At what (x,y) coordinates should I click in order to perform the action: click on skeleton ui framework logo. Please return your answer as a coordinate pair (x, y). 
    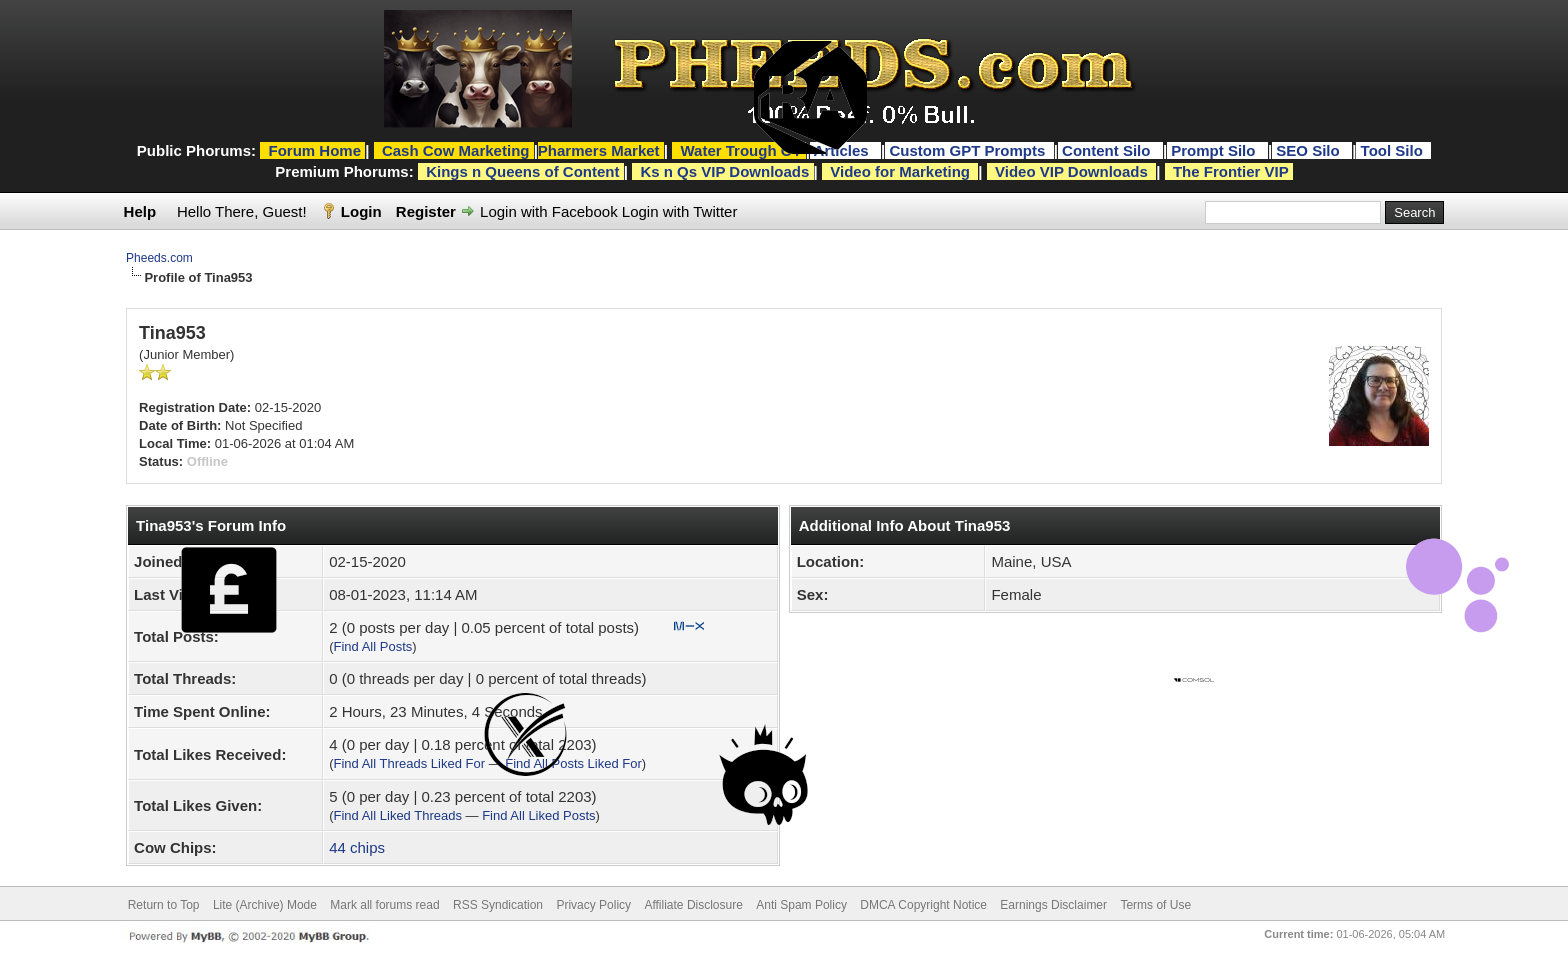
    Looking at the image, I should click on (763, 774).